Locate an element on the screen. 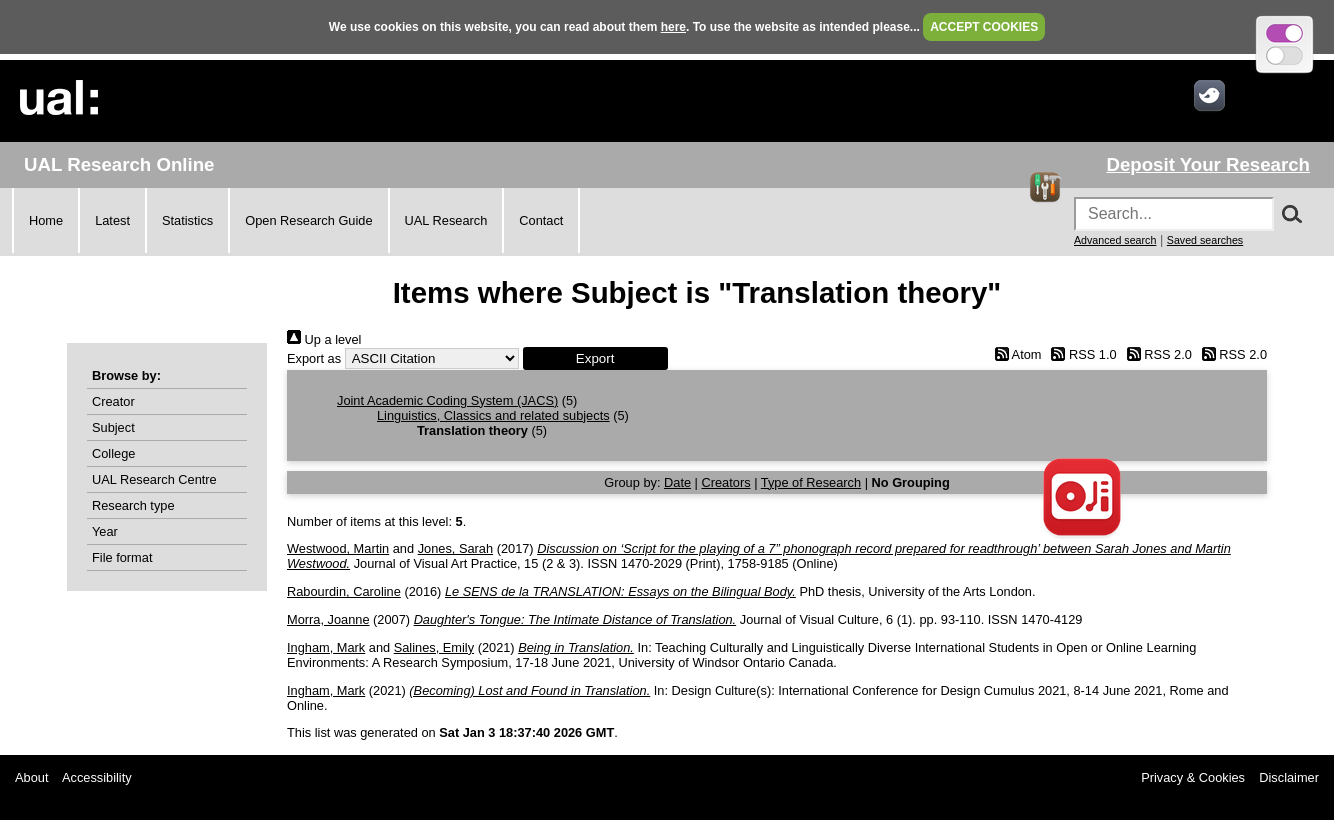 The width and height of the screenshot is (1334, 820). launch the budgie desktop environment is located at coordinates (1209, 95).